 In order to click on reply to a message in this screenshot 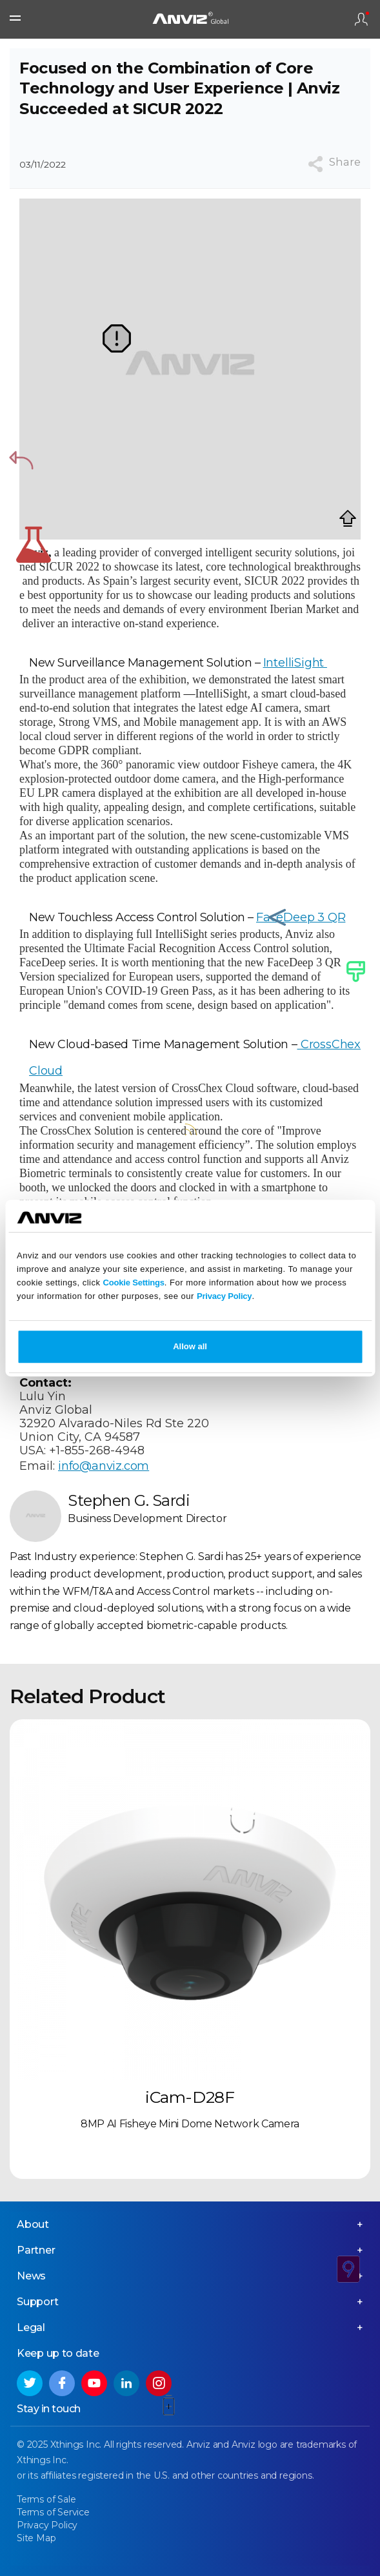, I will do `click(21, 460)`.